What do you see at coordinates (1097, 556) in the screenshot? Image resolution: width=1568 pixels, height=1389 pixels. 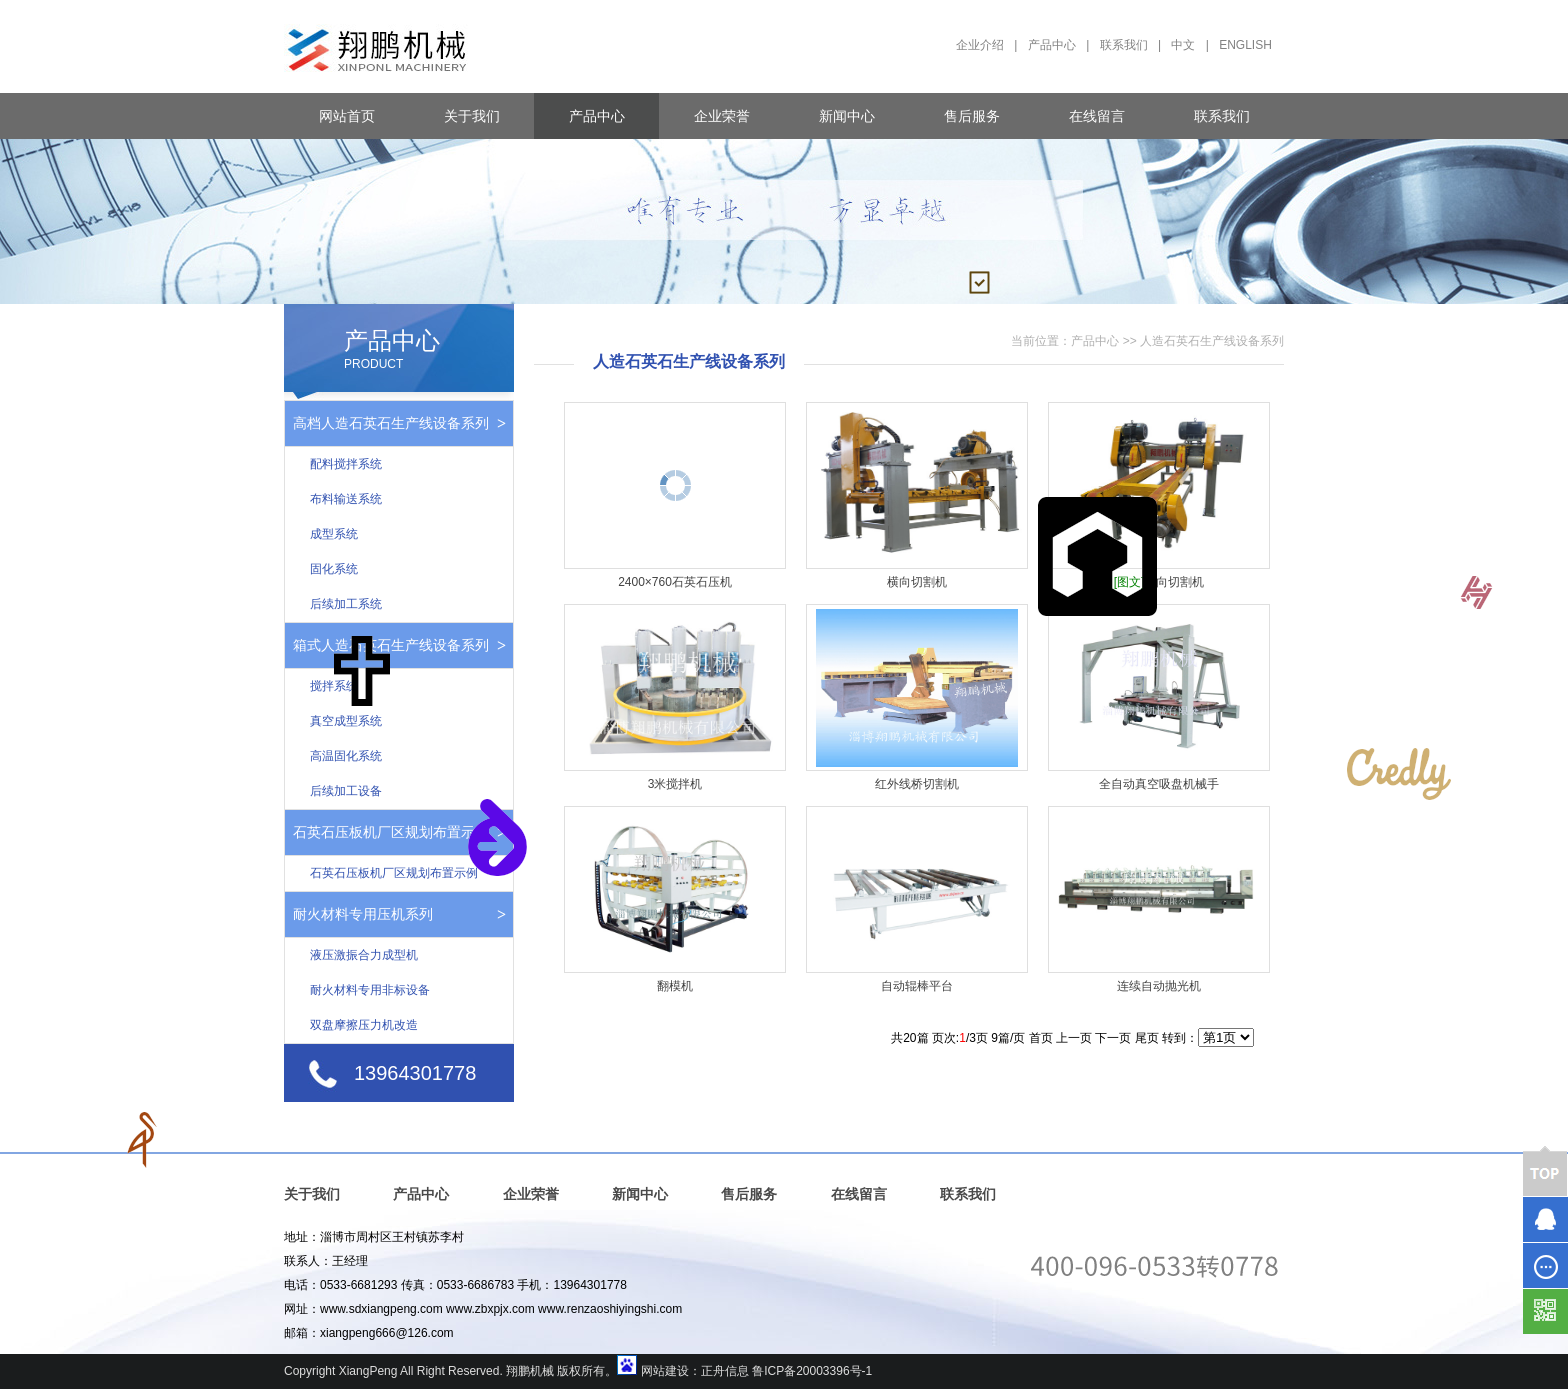 I see `open LMMS digital audio workstation` at bounding box center [1097, 556].